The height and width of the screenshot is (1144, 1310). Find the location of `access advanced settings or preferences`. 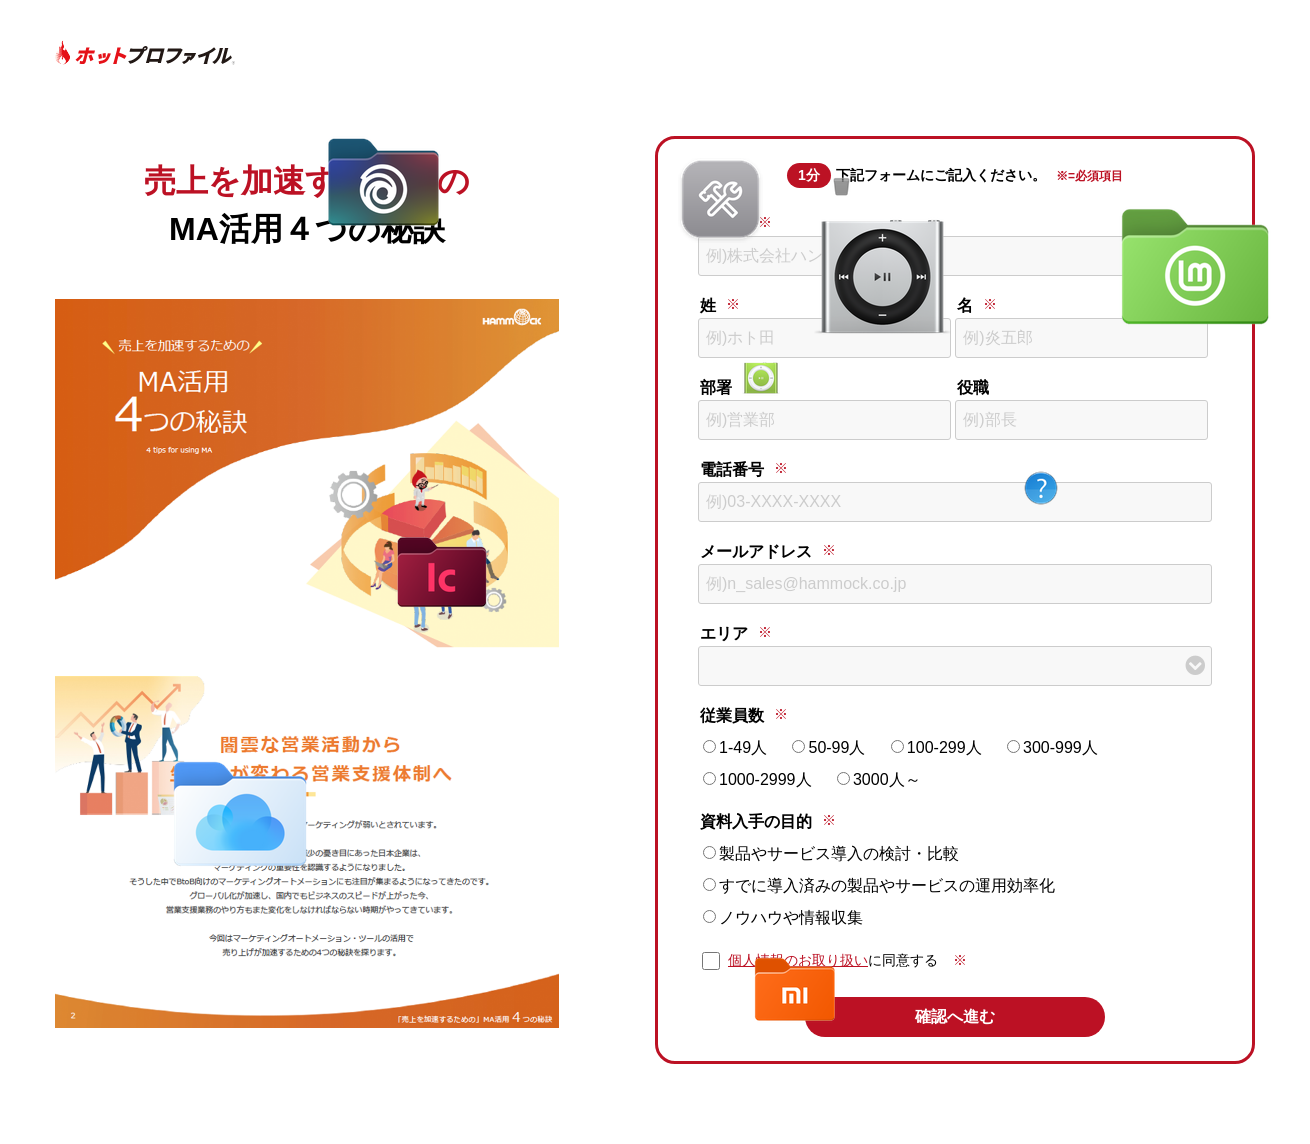

access advanced settings or preferences is located at coordinates (720, 200).